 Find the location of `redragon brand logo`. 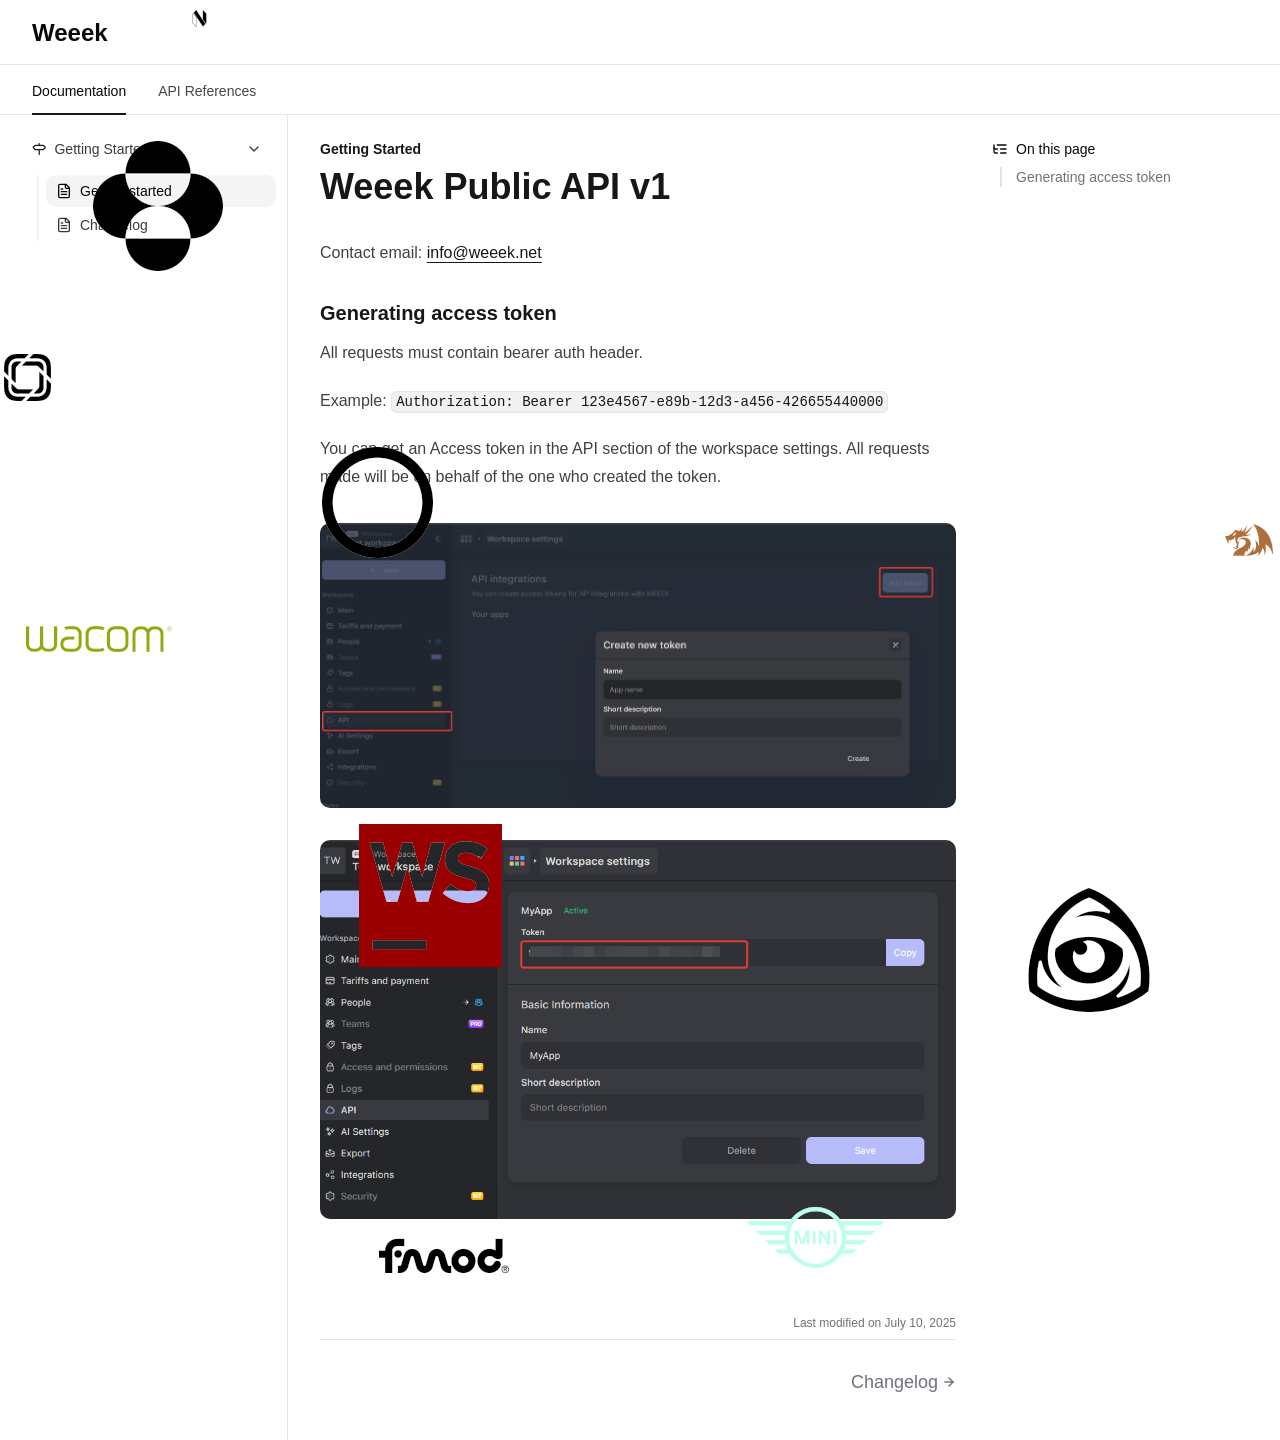

redragon brand logo is located at coordinates (1249, 540).